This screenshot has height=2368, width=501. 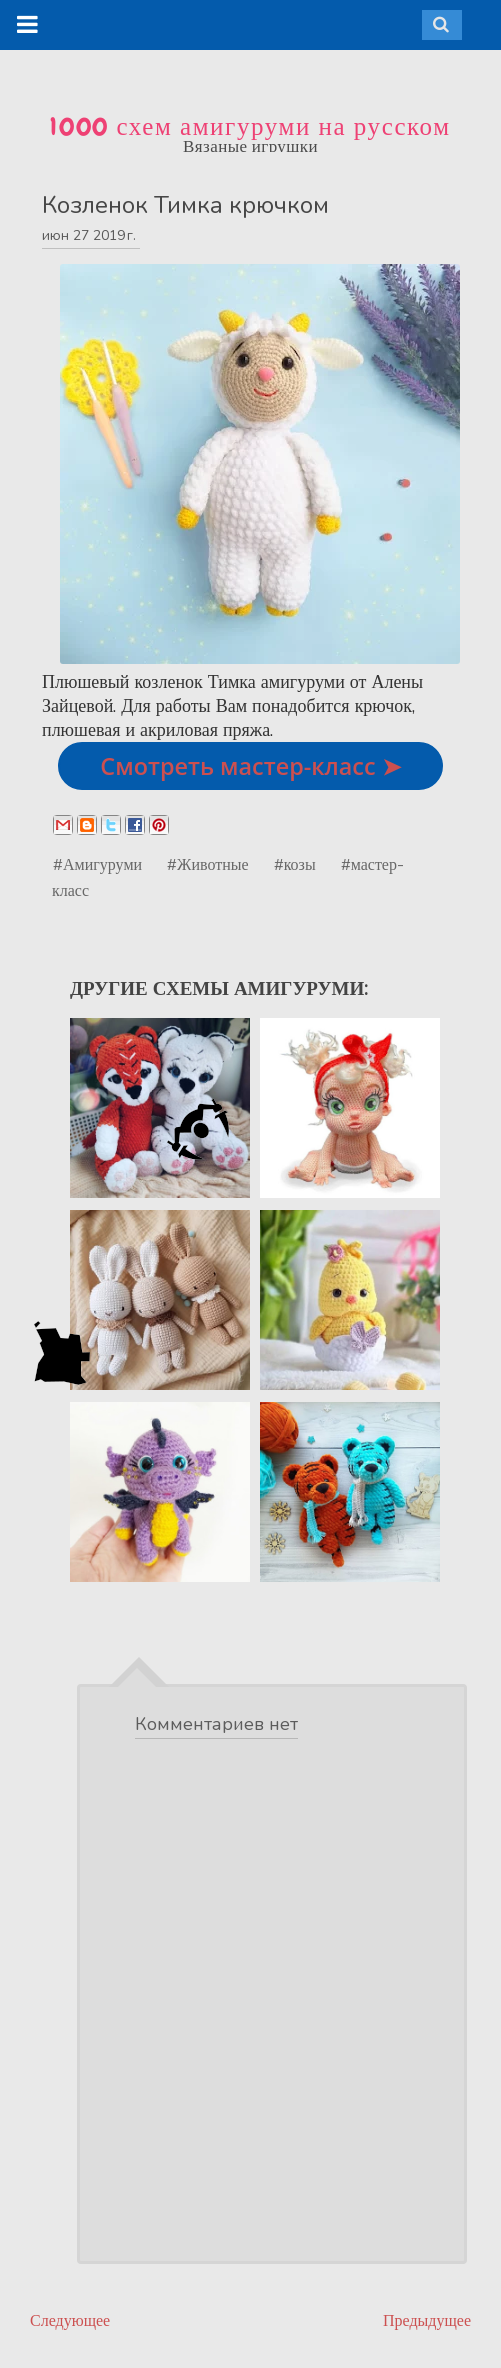 What do you see at coordinates (198, 1129) in the screenshot?
I see `select rogue character class` at bounding box center [198, 1129].